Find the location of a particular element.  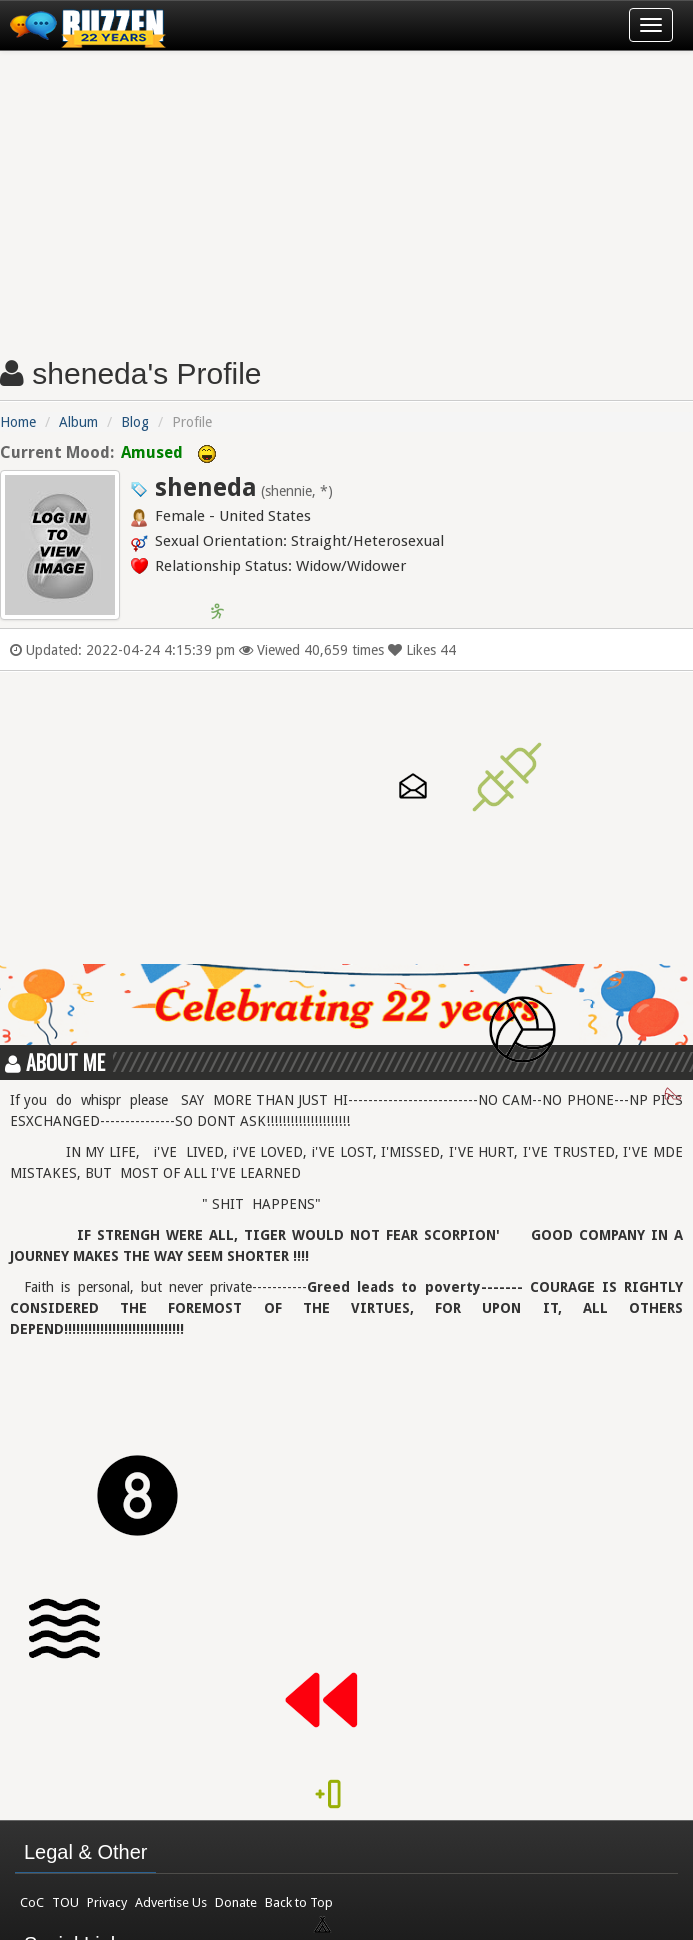

indicates step 8 in a multi-step process is located at coordinates (137, 1495).